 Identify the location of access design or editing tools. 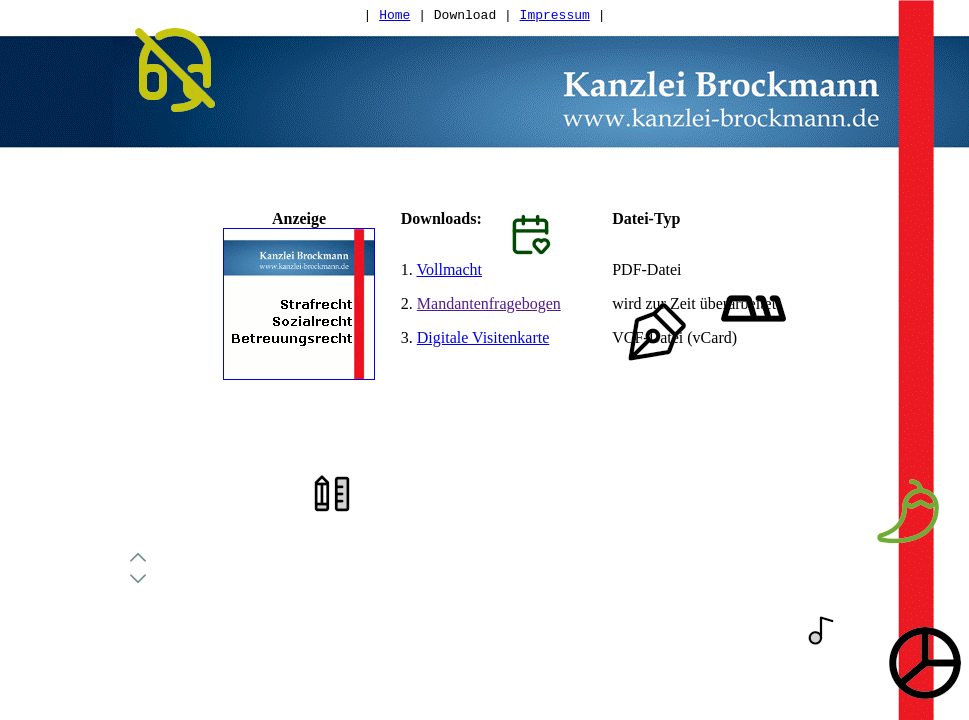
(332, 494).